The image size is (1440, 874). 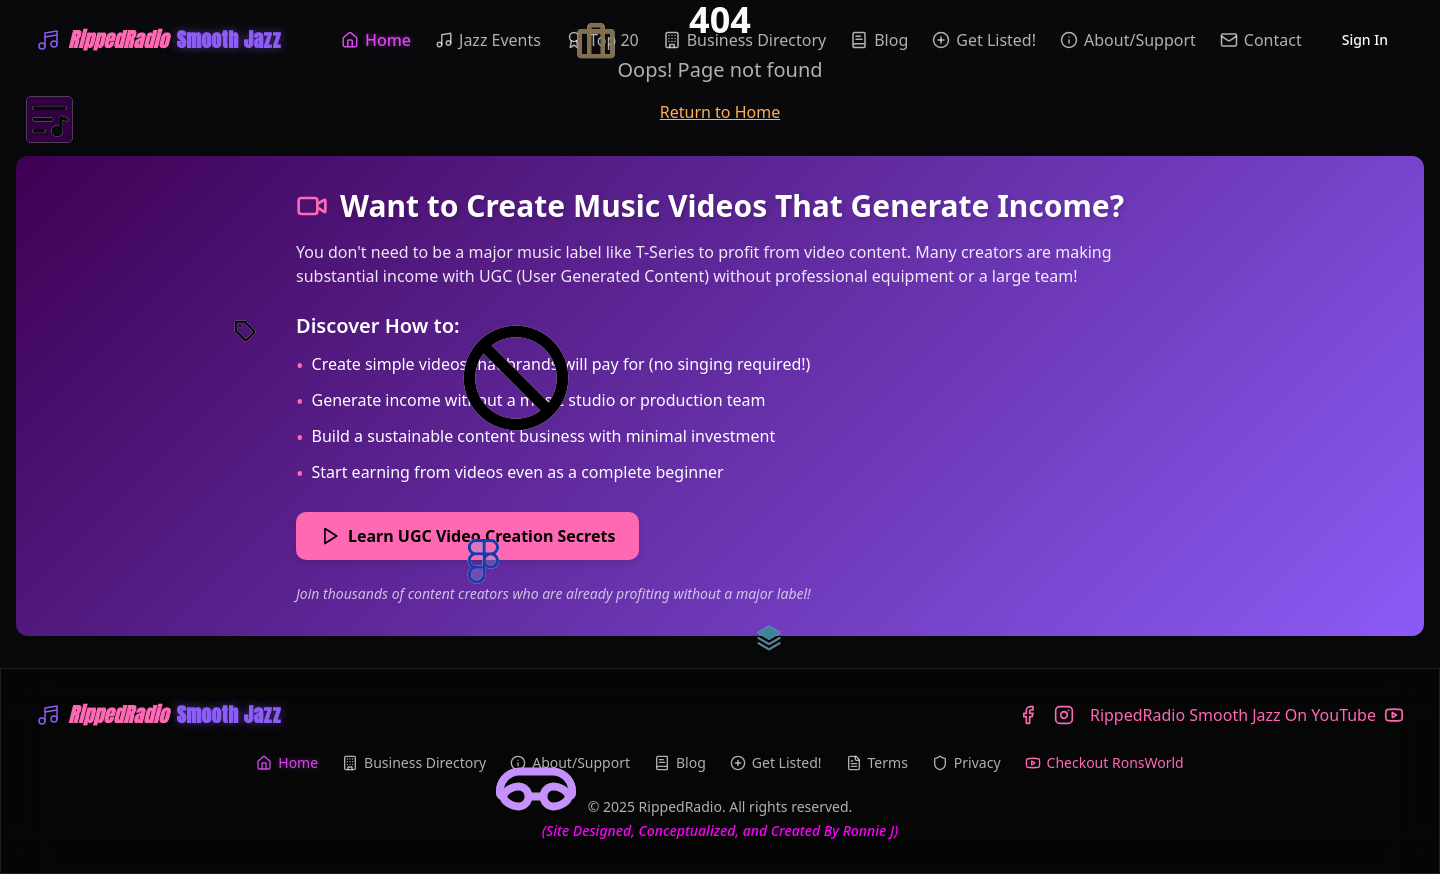 What do you see at coordinates (516, 378) in the screenshot?
I see `indicates a prohibited or blocked action` at bounding box center [516, 378].